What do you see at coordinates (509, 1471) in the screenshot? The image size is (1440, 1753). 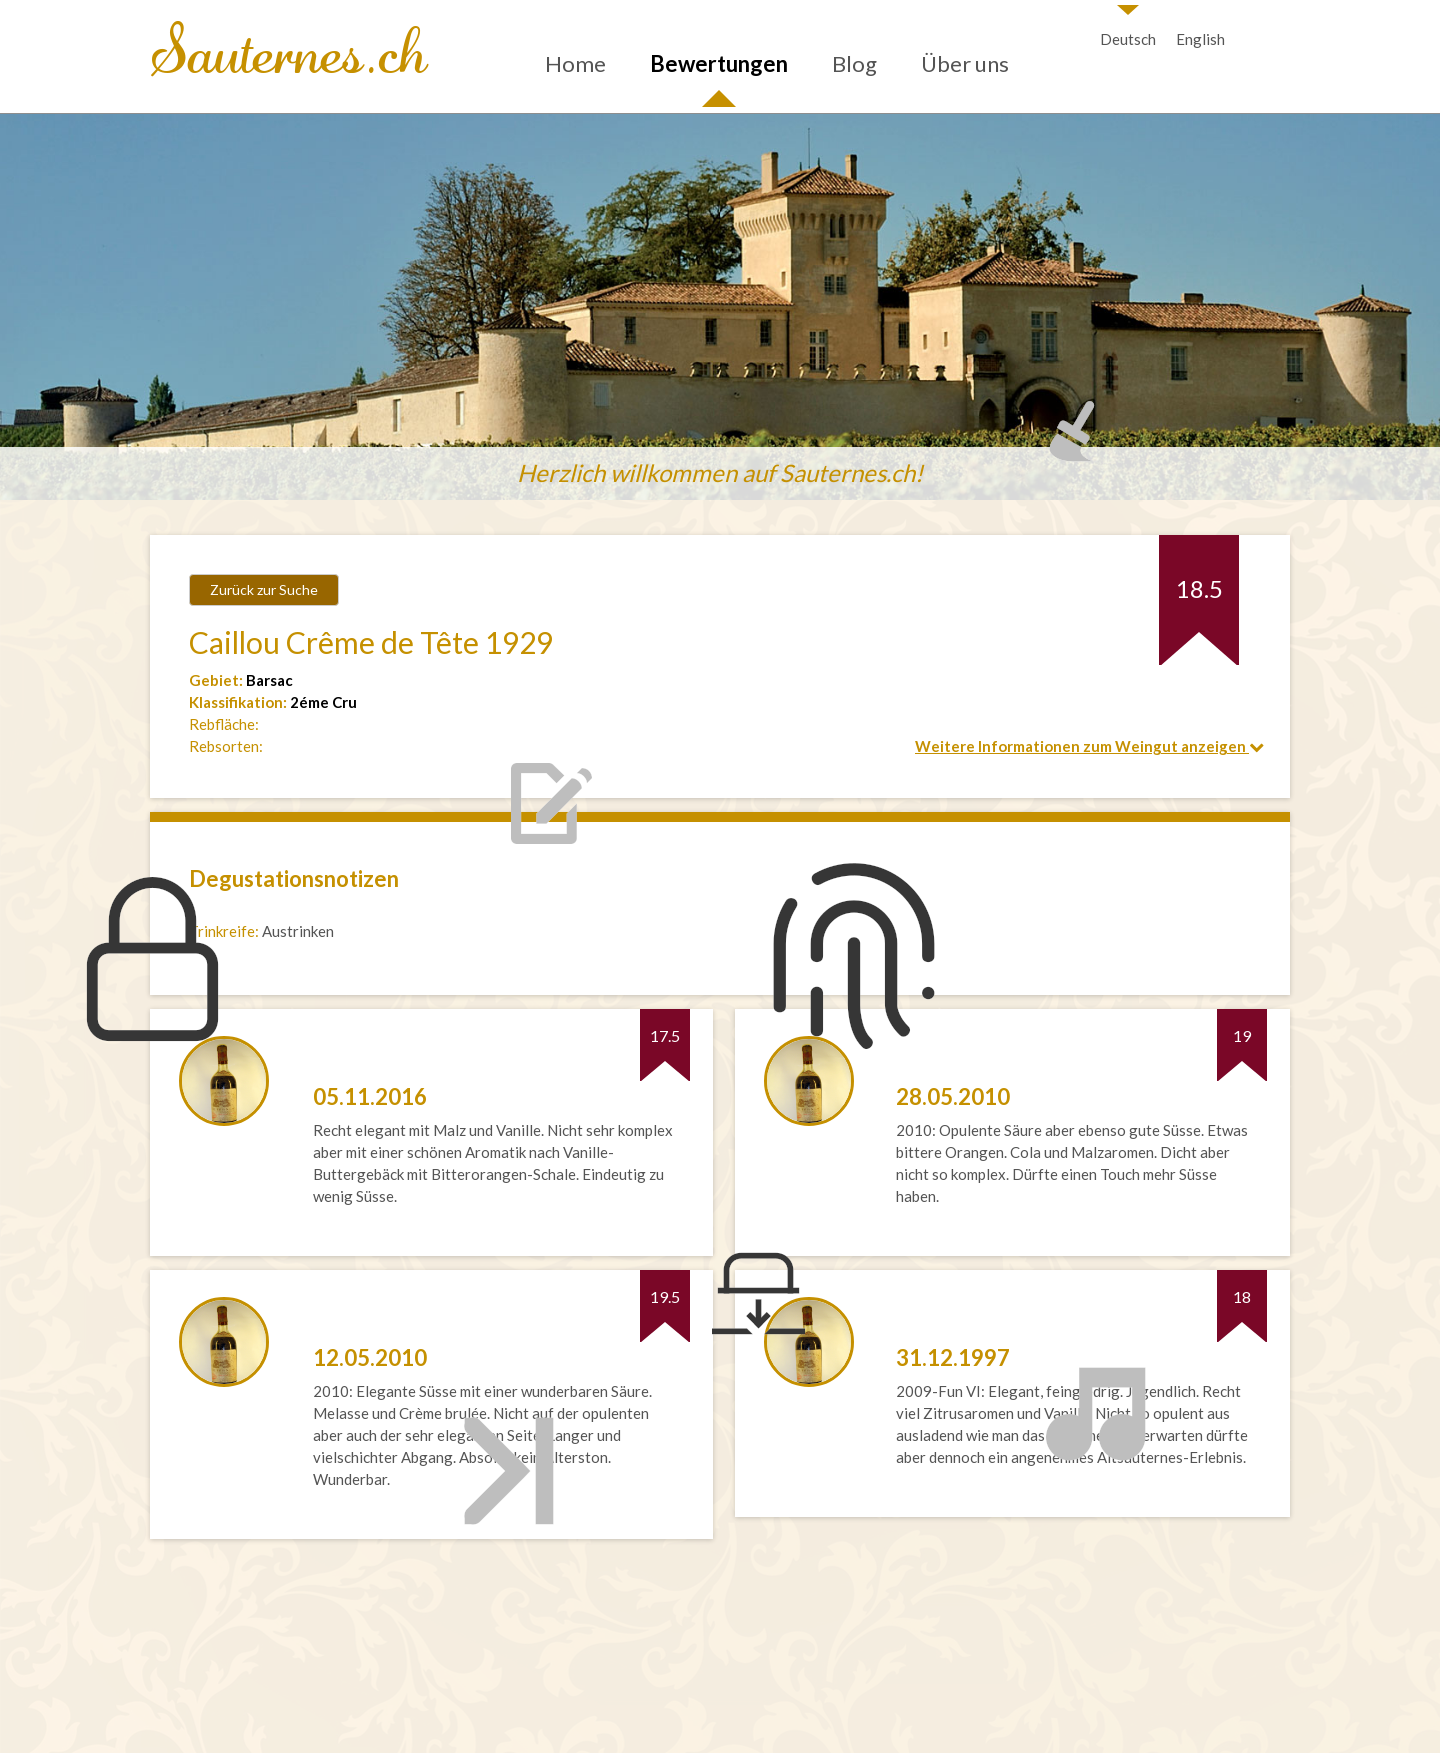 I see `skip to the last item in a list or playlist` at bounding box center [509, 1471].